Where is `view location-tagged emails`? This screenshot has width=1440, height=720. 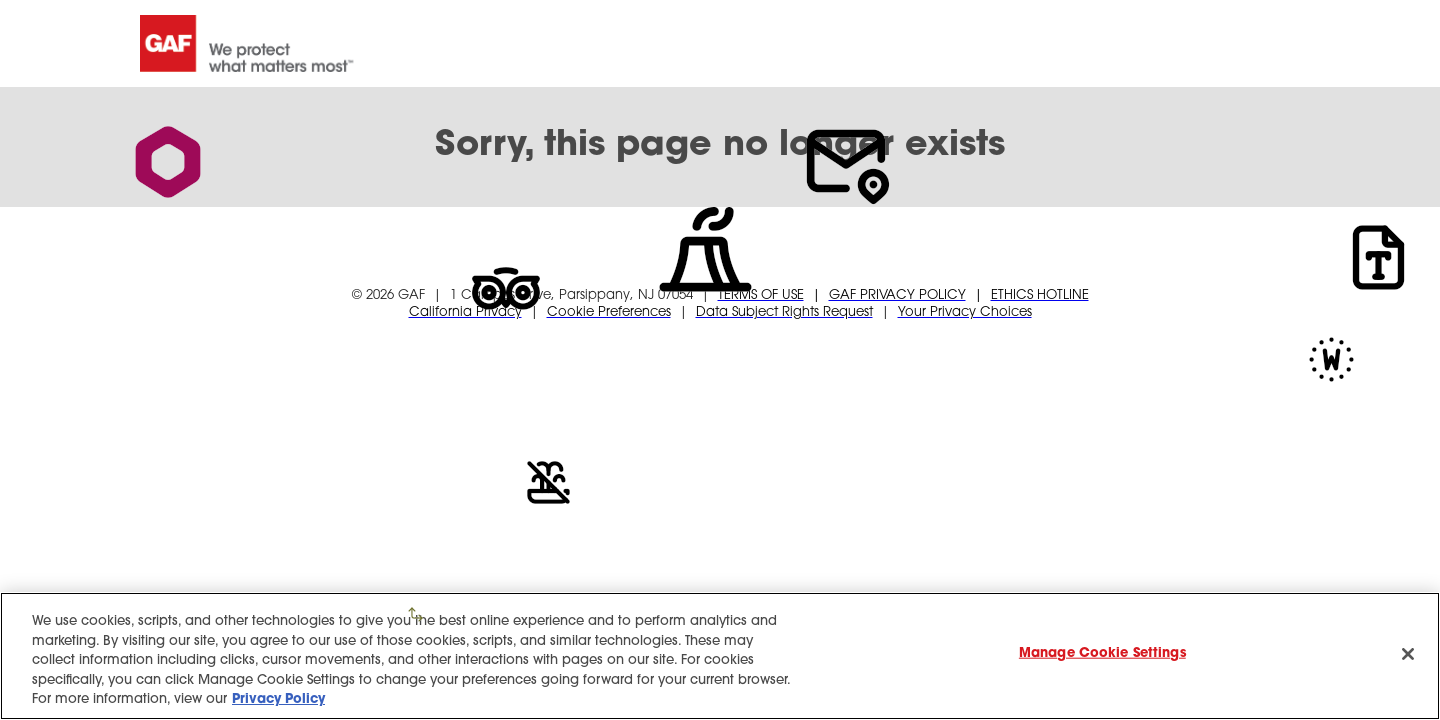
view location-tagged emails is located at coordinates (846, 161).